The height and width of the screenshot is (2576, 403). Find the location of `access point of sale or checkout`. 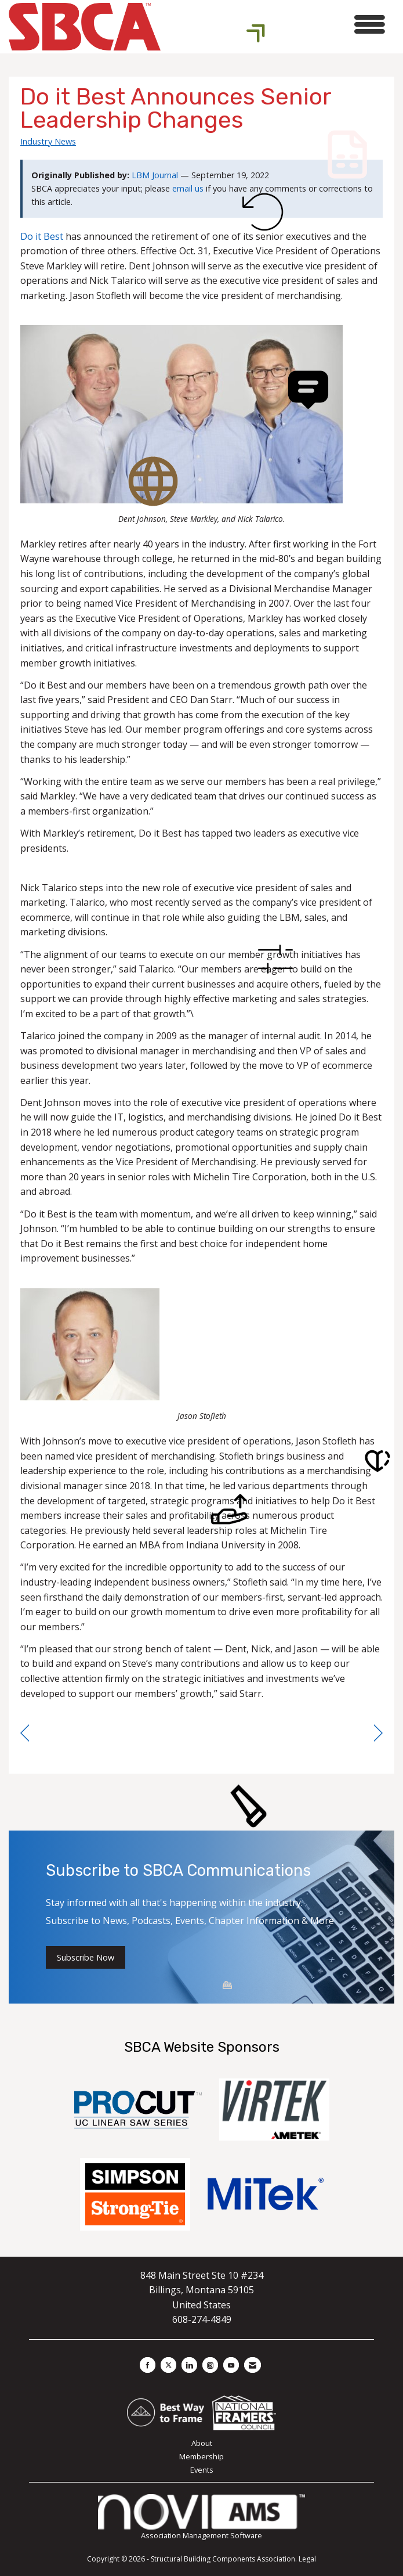

access point of sale or checkout is located at coordinates (227, 1986).